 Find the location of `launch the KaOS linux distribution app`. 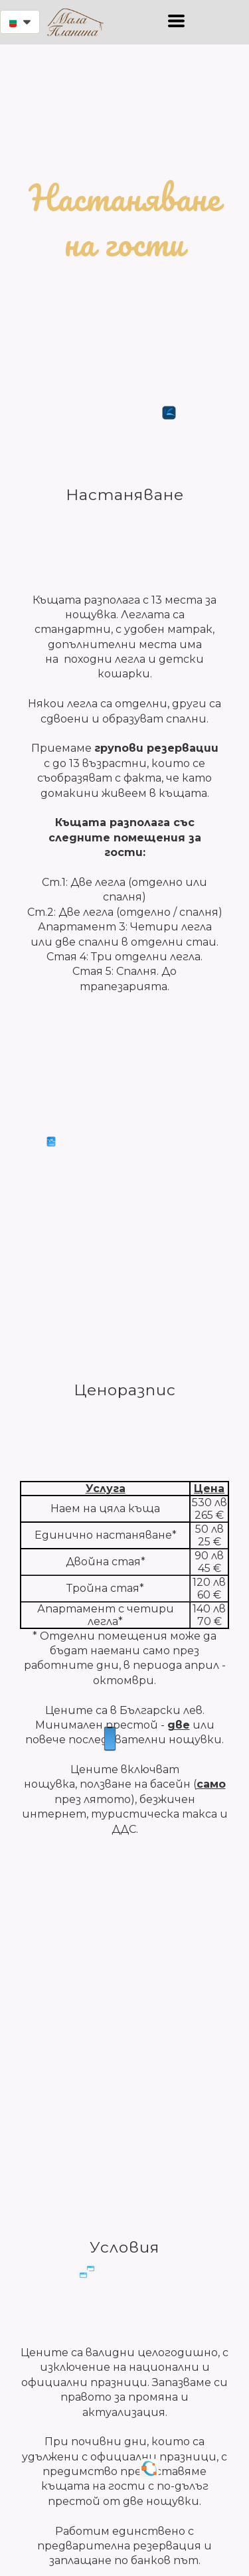

launch the KaOS linux distribution app is located at coordinates (169, 412).